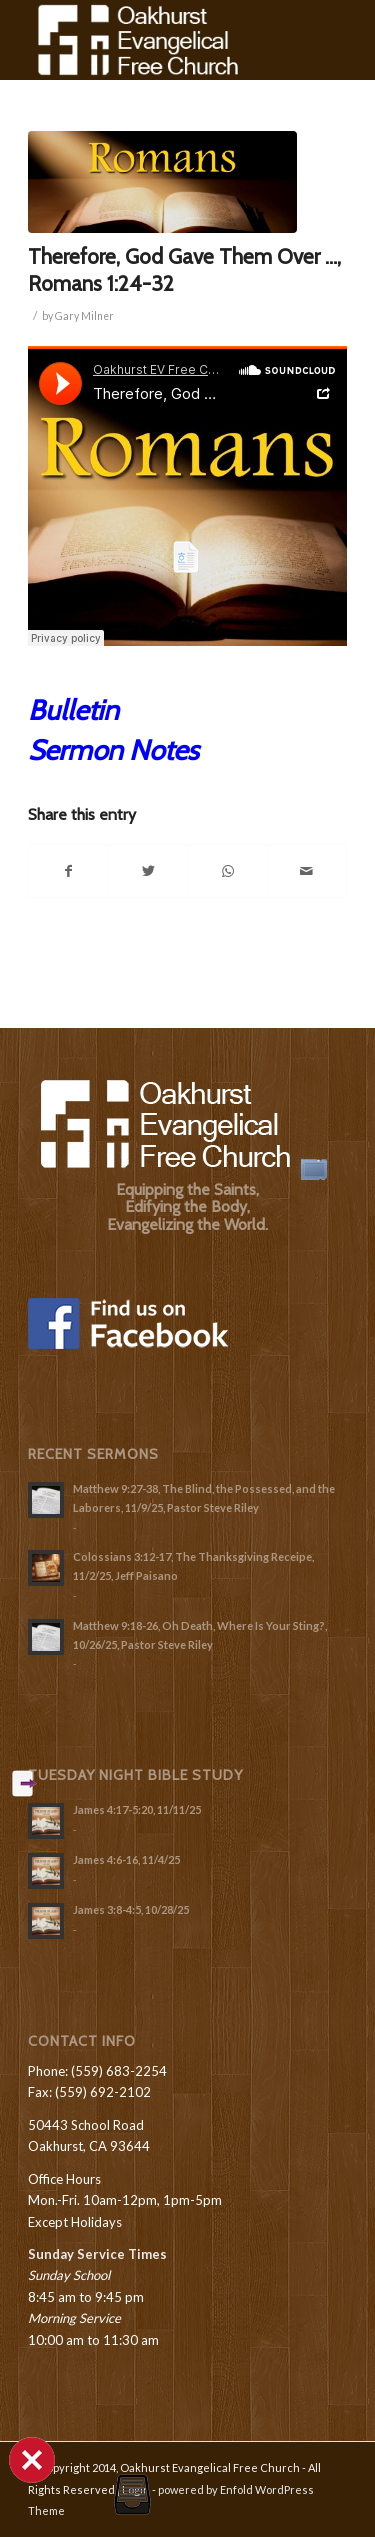  Describe the element at coordinates (22, 1783) in the screenshot. I see `export document to another location` at that location.